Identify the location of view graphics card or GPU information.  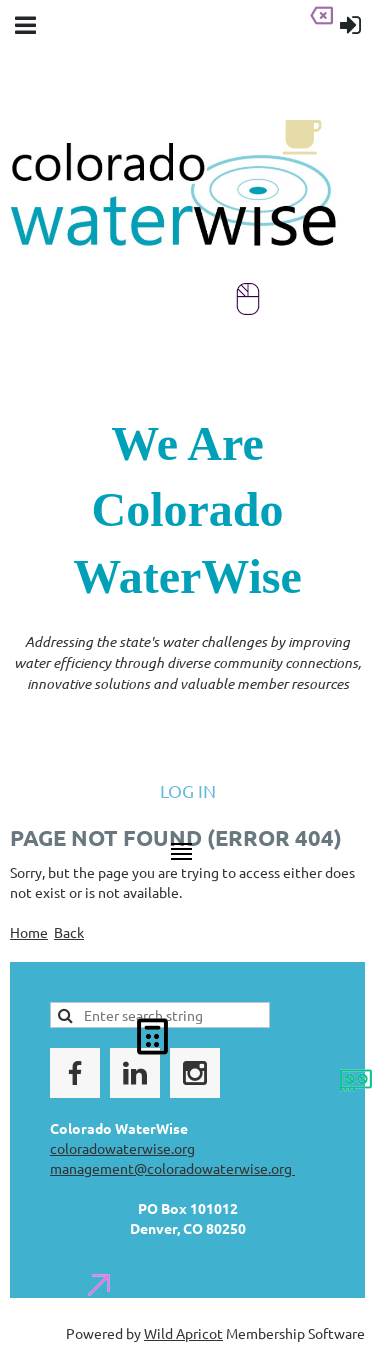
(356, 1080).